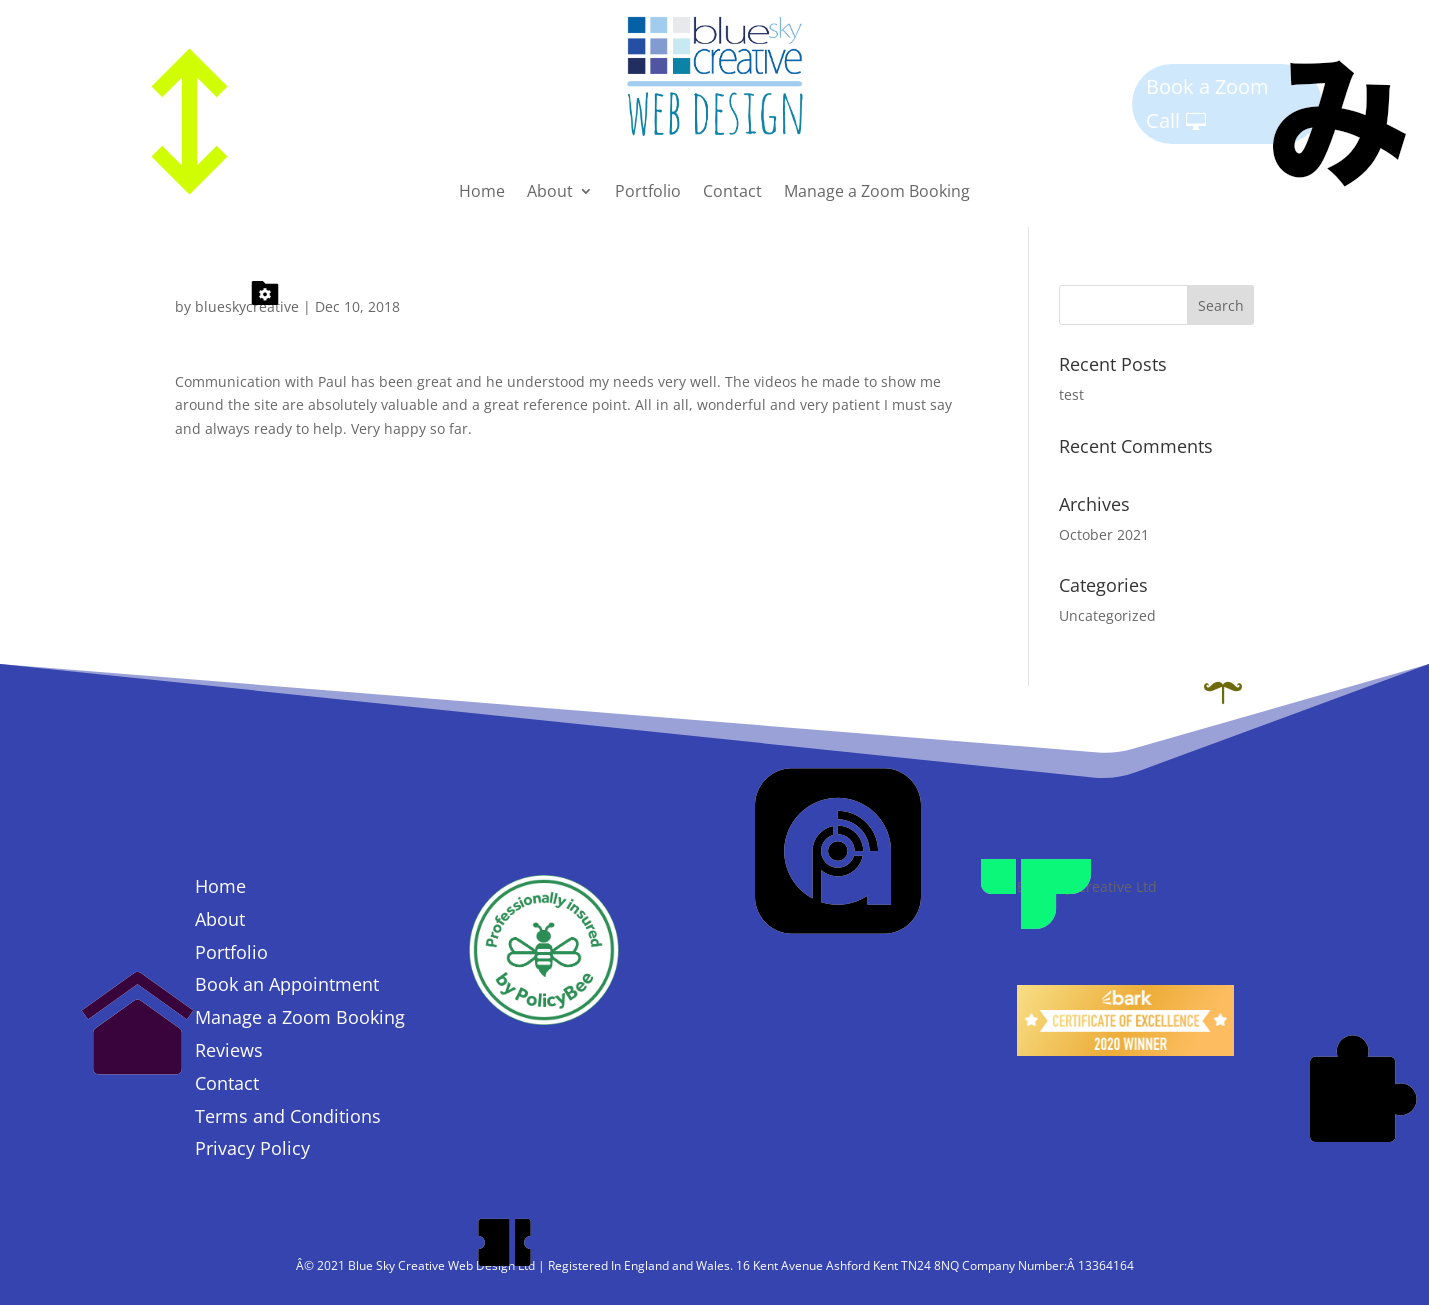 The height and width of the screenshot is (1305, 1429). I want to click on open the Mihon manga reader app, so click(1339, 123).